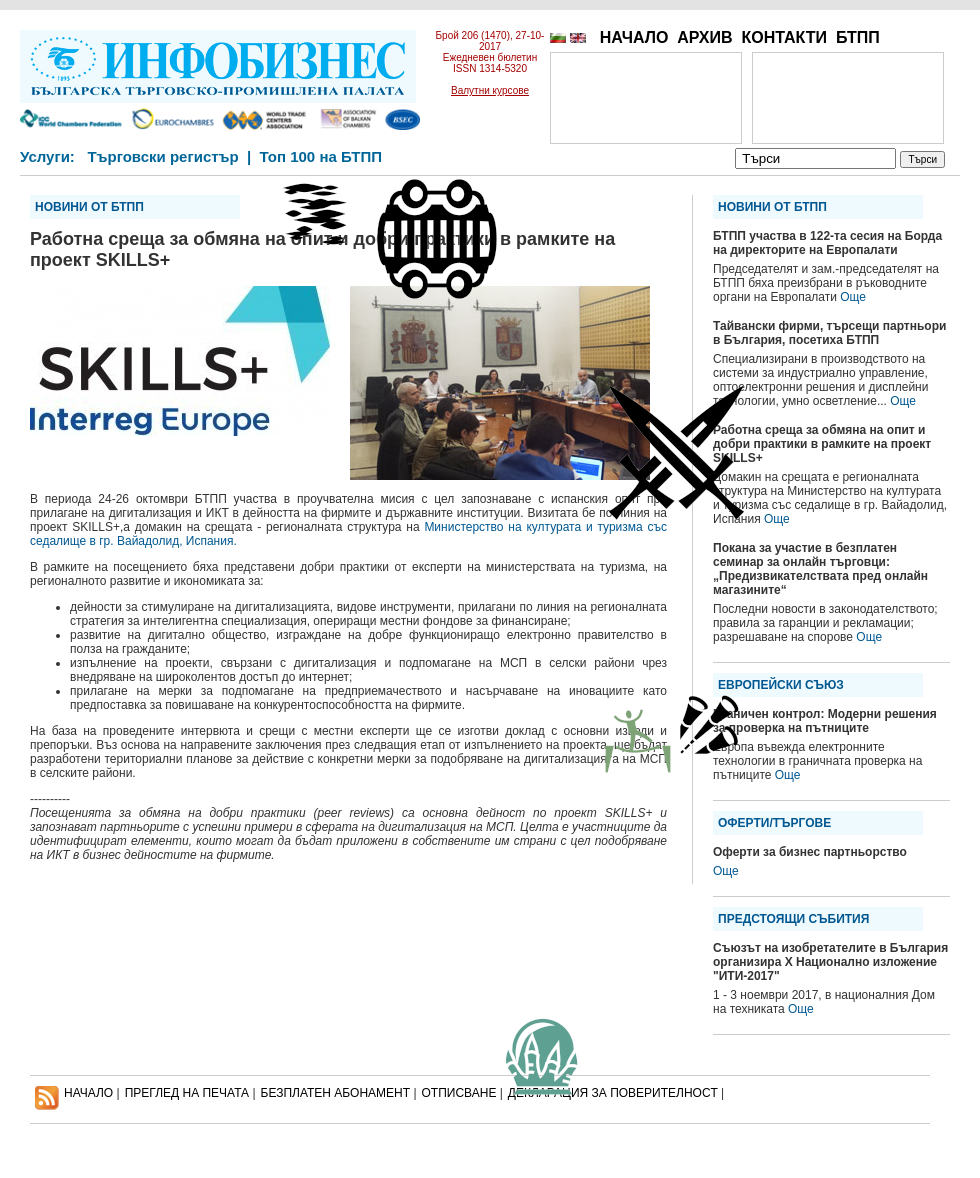  What do you see at coordinates (638, 740) in the screenshot?
I see `circus or acrobatics game category` at bounding box center [638, 740].